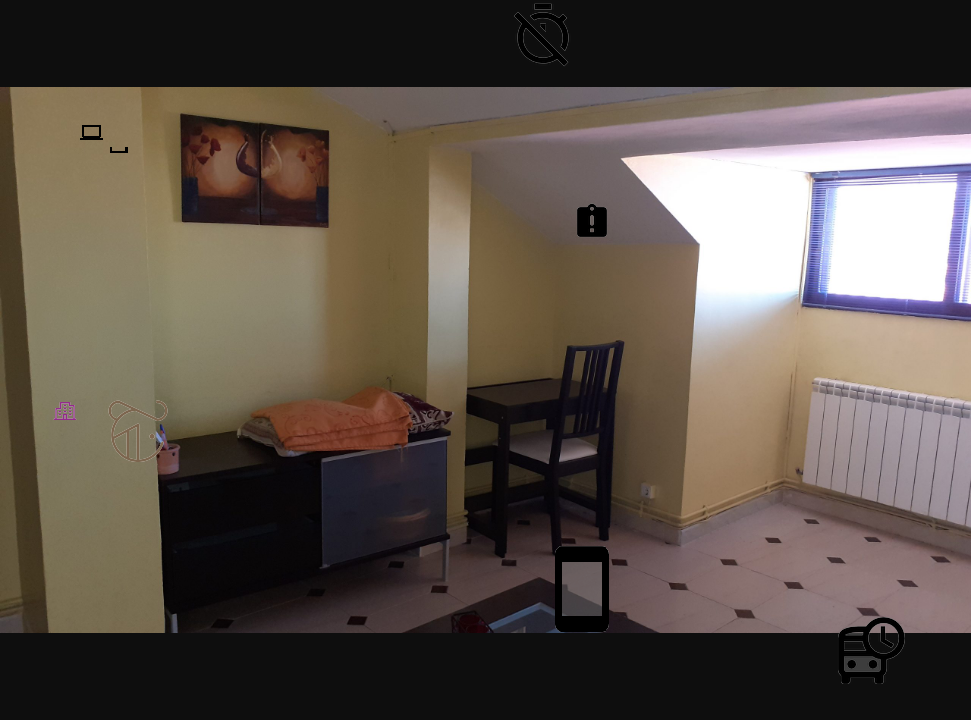  What do you see at coordinates (582, 589) in the screenshot?
I see `set this device as your primary phone` at bounding box center [582, 589].